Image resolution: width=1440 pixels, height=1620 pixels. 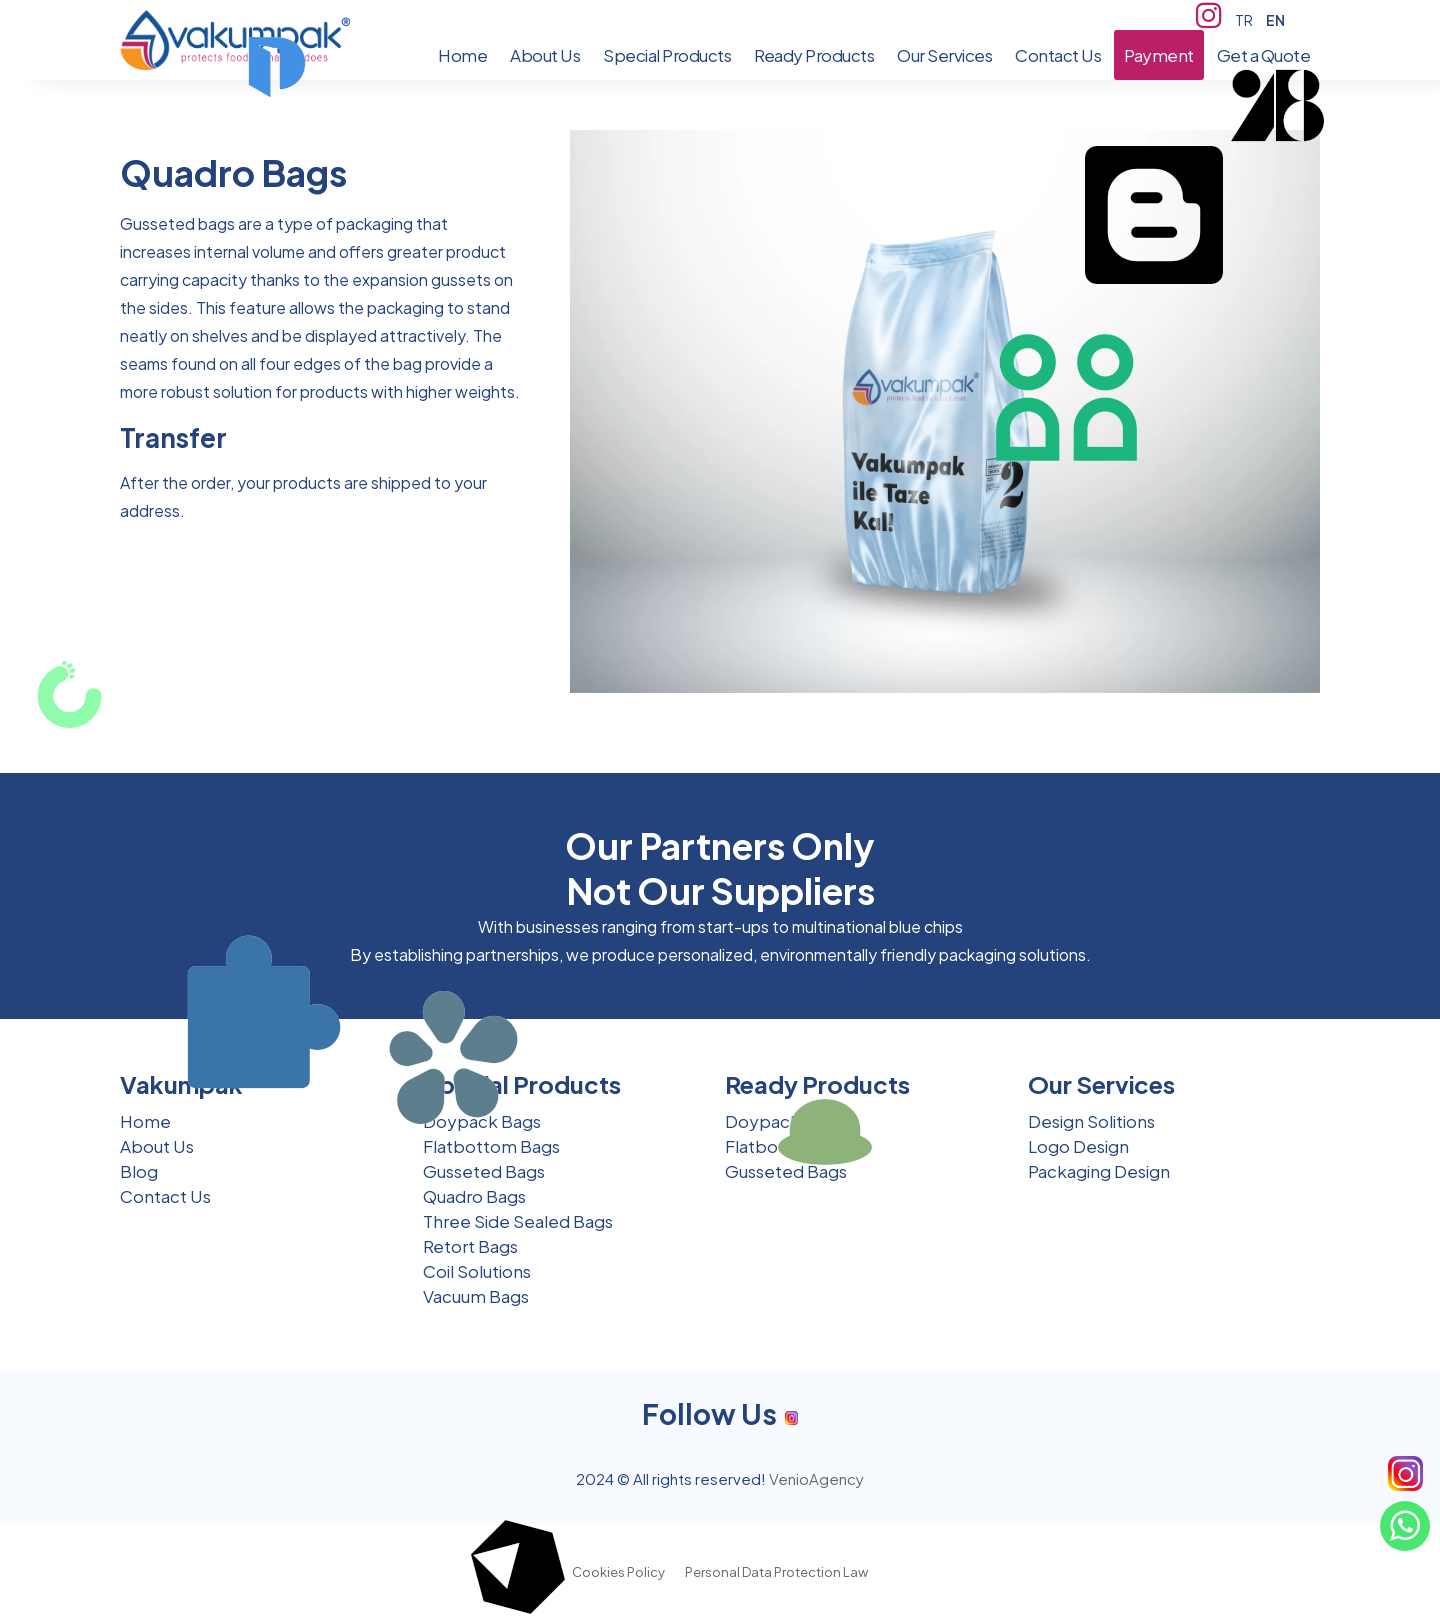 What do you see at coordinates (1154, 215) in the screenshot?
I see `open Blogger app` at bounding box center [1154, 215].